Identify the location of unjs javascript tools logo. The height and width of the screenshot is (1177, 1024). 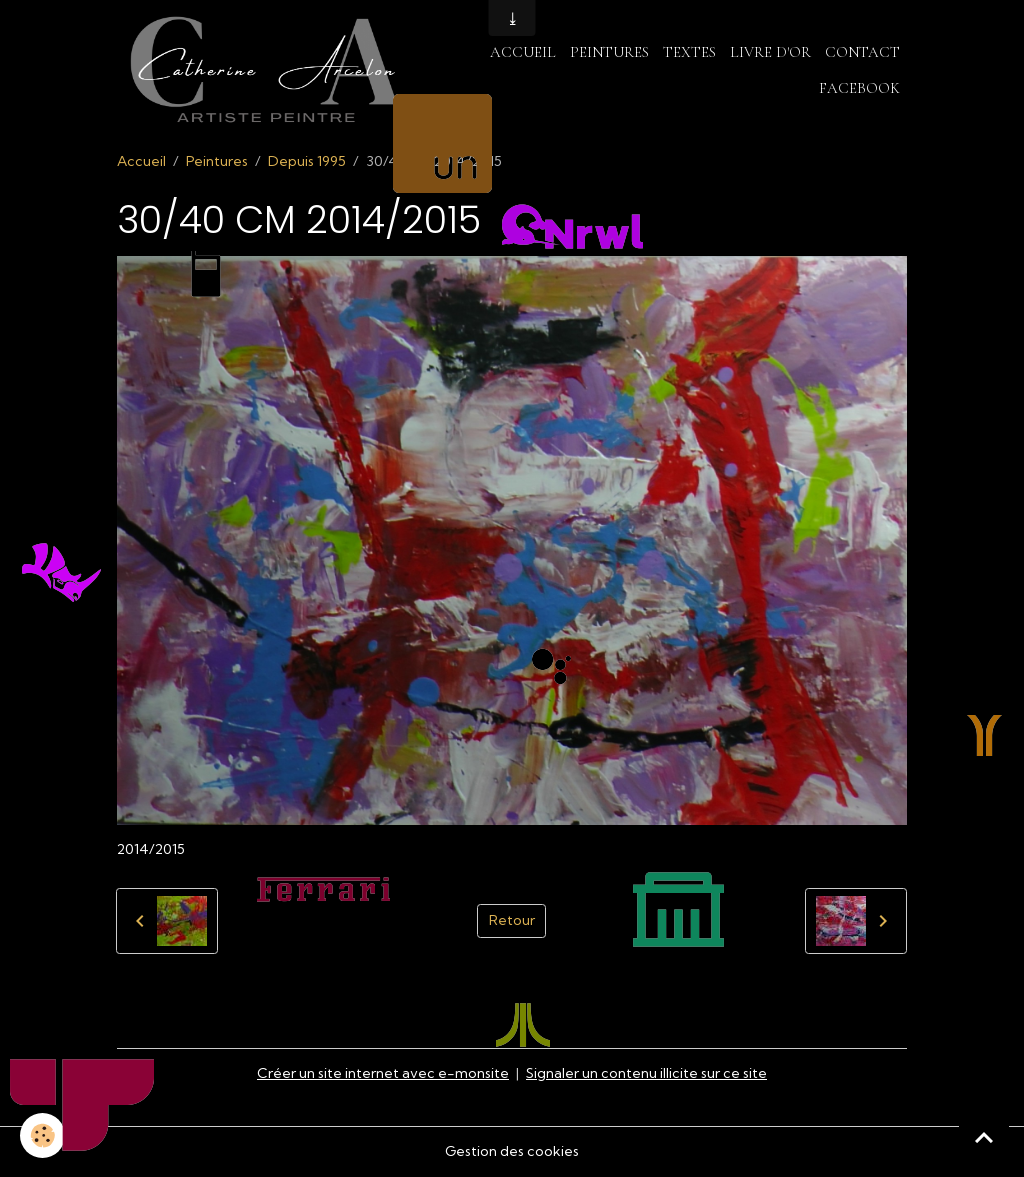
(442, 143).